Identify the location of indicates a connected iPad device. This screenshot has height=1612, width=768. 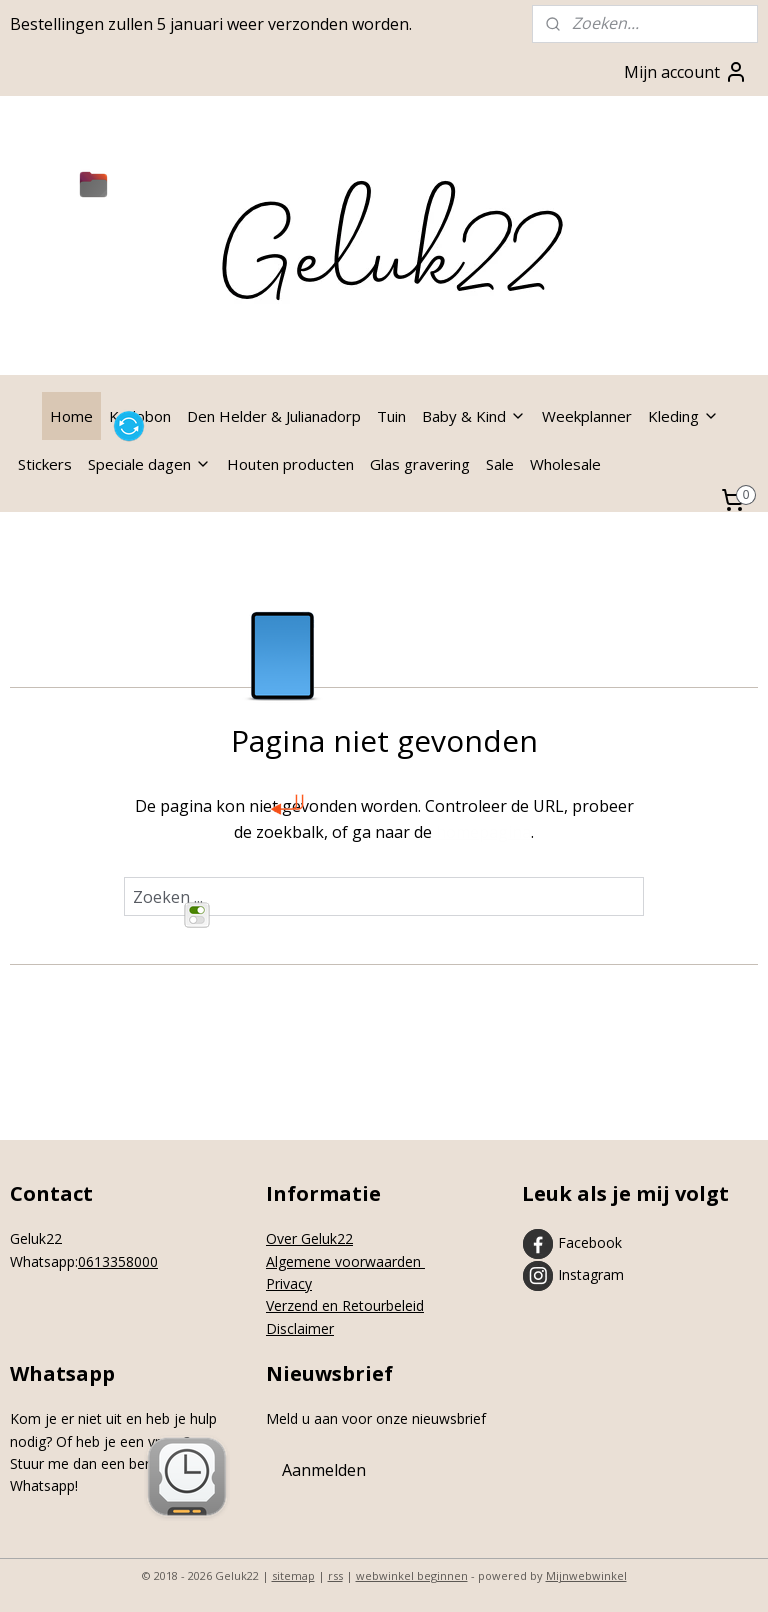
(282, 656).